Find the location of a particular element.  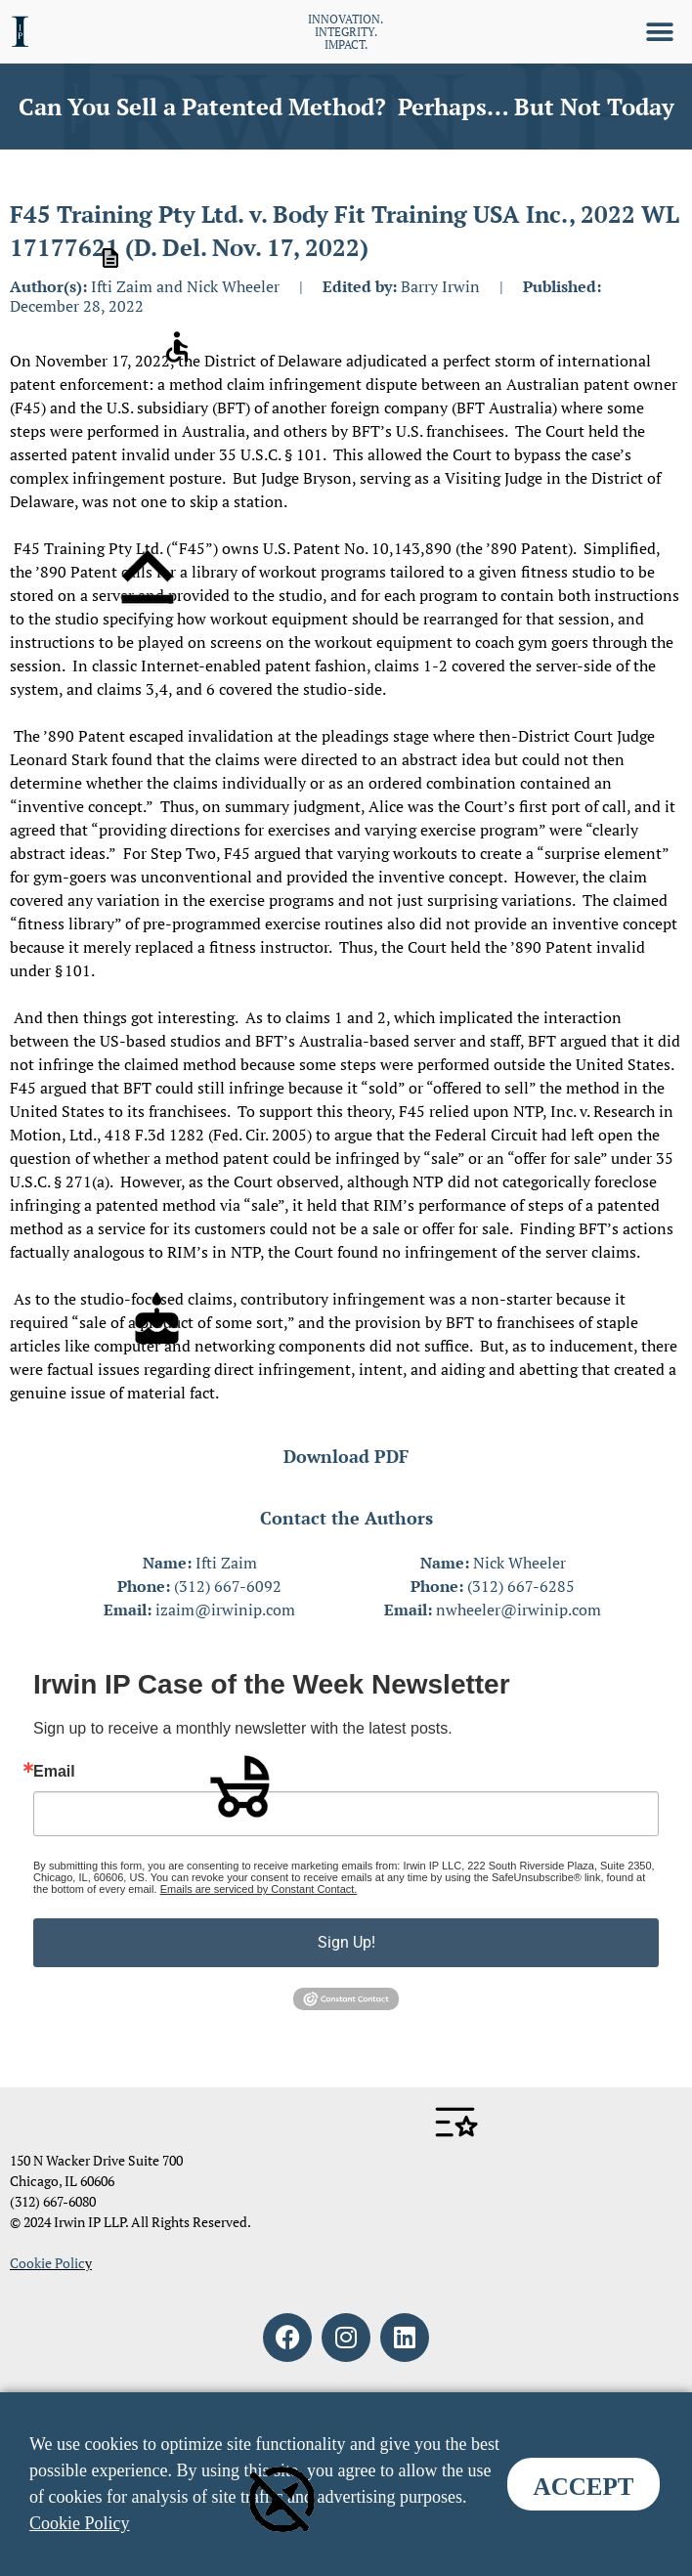

view your favorites list is located at coordinates (454, 2122).